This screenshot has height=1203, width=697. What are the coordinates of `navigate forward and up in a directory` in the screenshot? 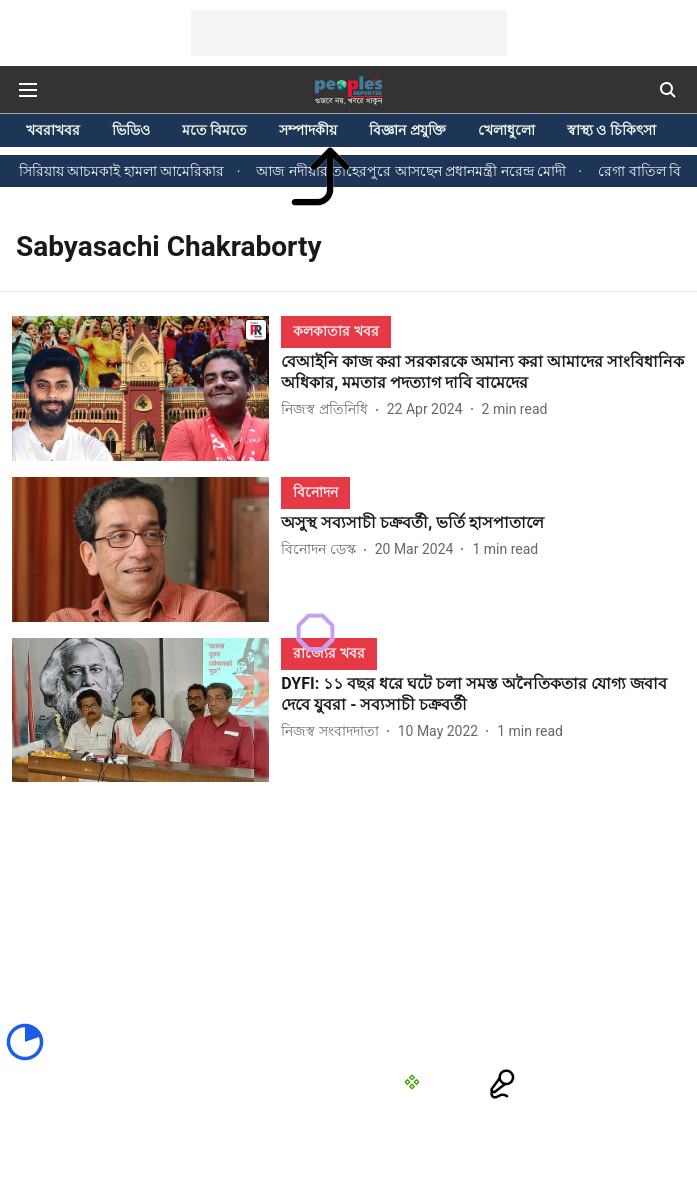 It's located at (320, 176).